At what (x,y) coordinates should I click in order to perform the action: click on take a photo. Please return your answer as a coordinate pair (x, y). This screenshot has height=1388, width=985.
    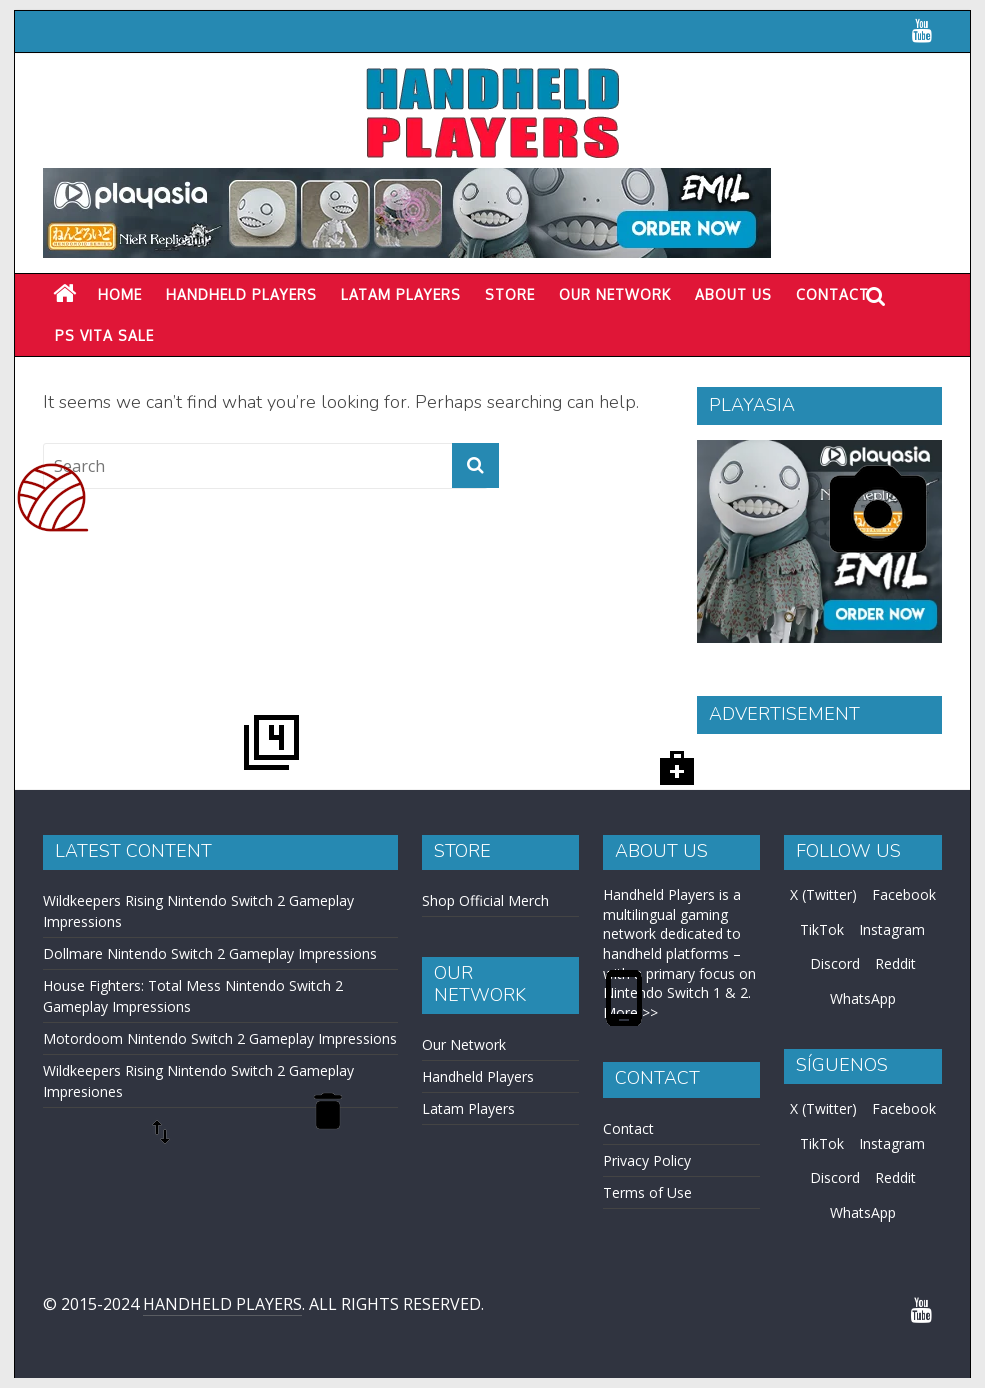
    Looking at the image, I should click on (878, 514).